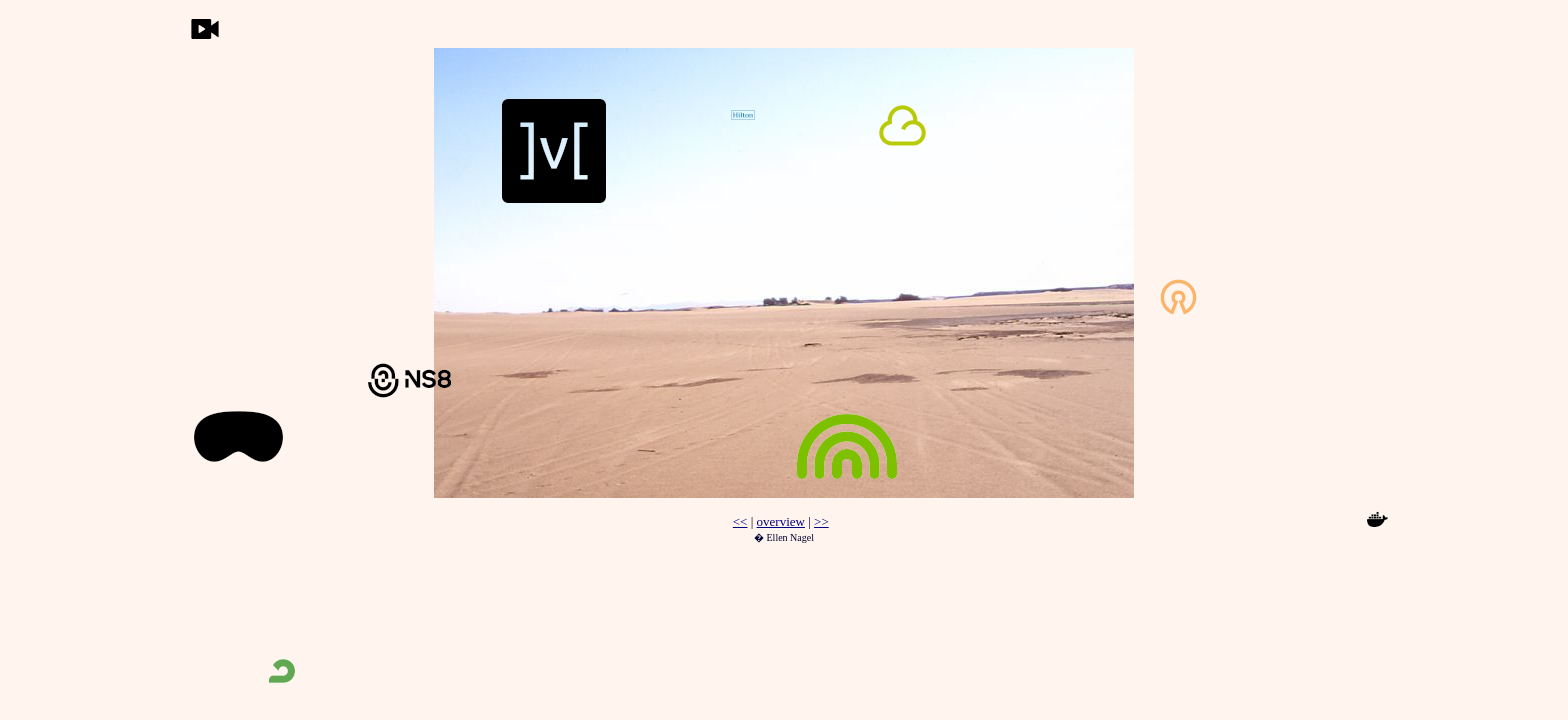 Image resolution: width=1568 pixels, height=720 pixels. Describe the element at coordinates (1178, 297) in the screenshot. I see `indicates open-source software or project` at that location.